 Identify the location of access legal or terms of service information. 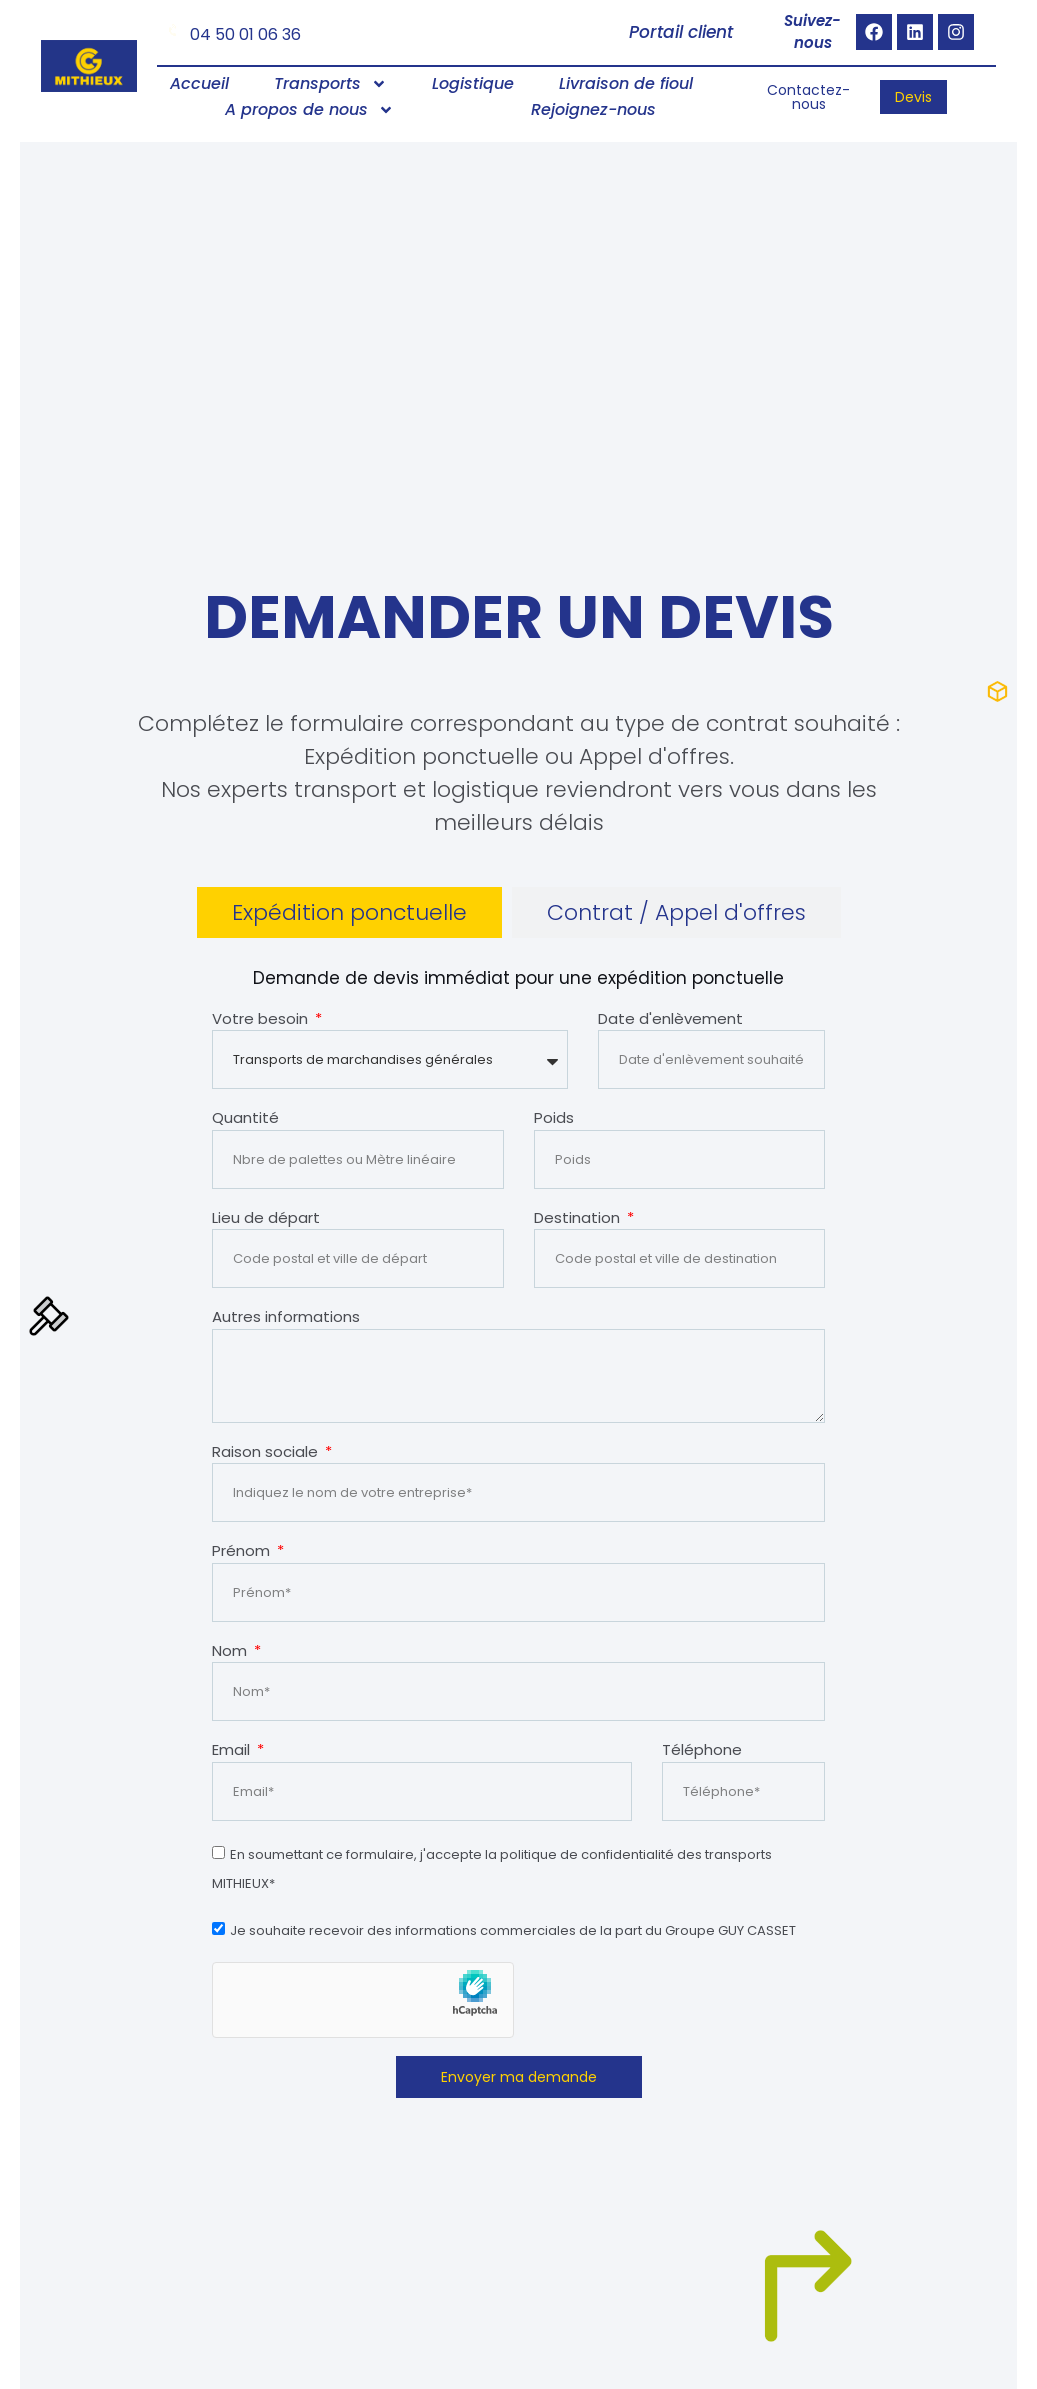
(47, 1317).